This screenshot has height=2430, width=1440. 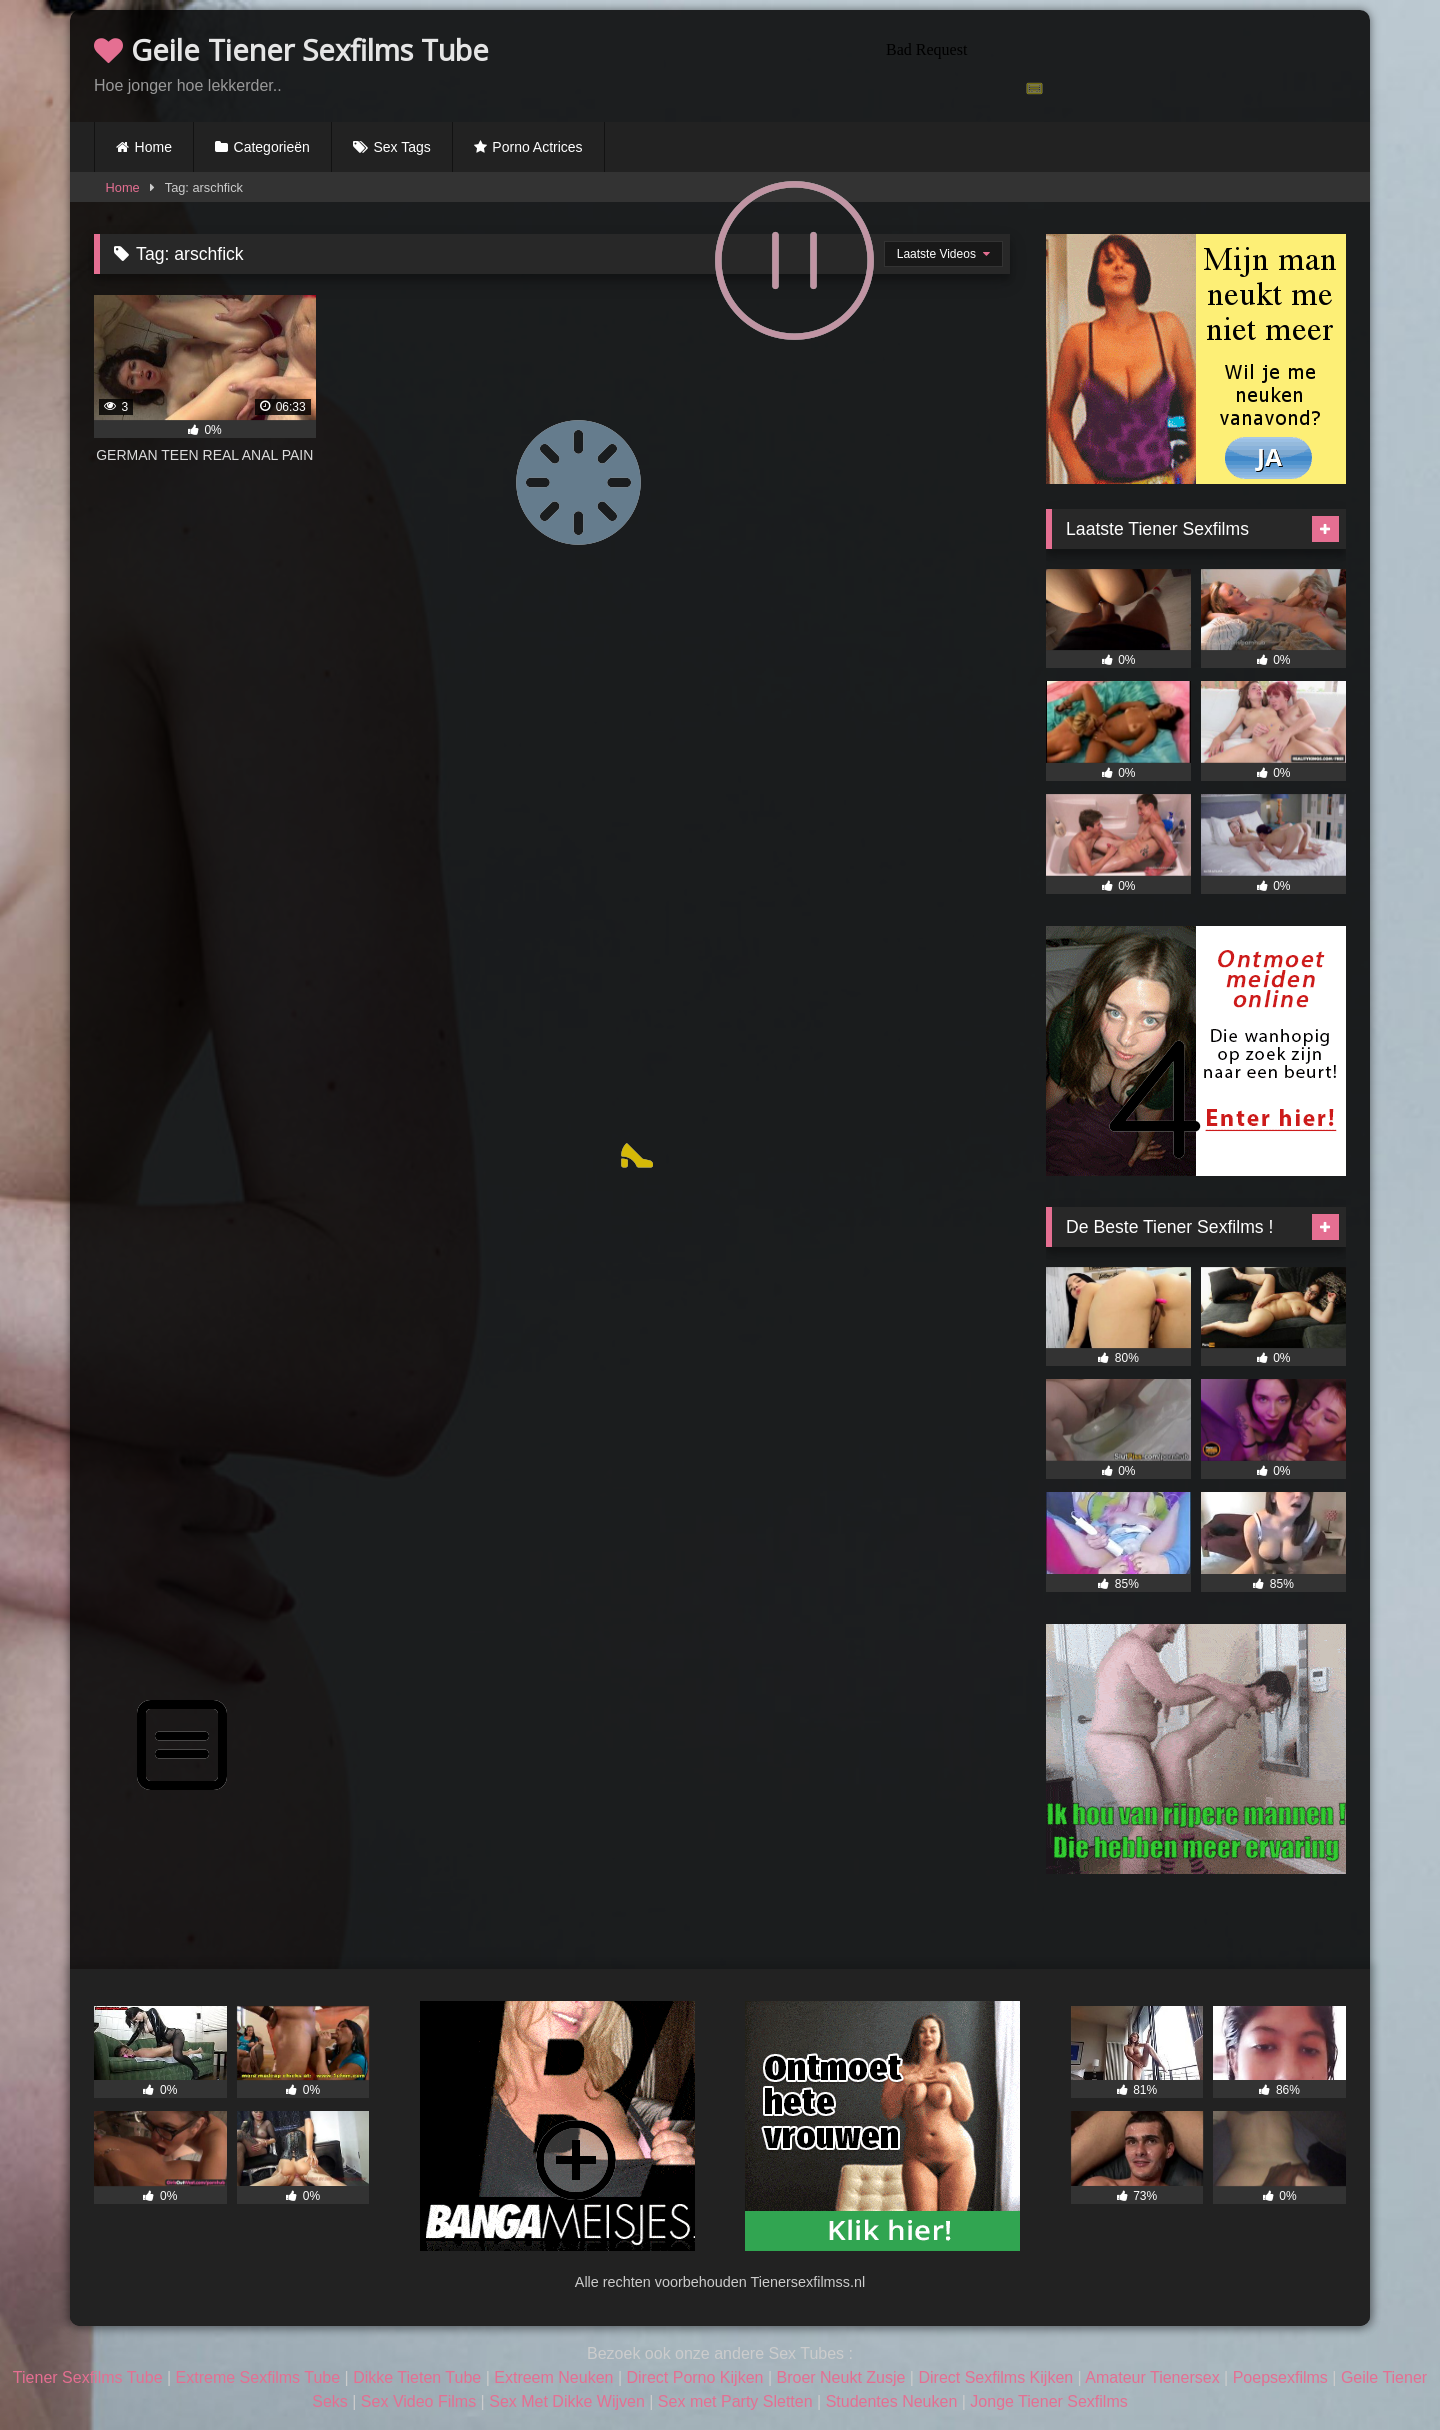 What do you see at coordinates (578, 482) in the screenshot?
I see `loading content in progress` at bounding box center [578, 482].